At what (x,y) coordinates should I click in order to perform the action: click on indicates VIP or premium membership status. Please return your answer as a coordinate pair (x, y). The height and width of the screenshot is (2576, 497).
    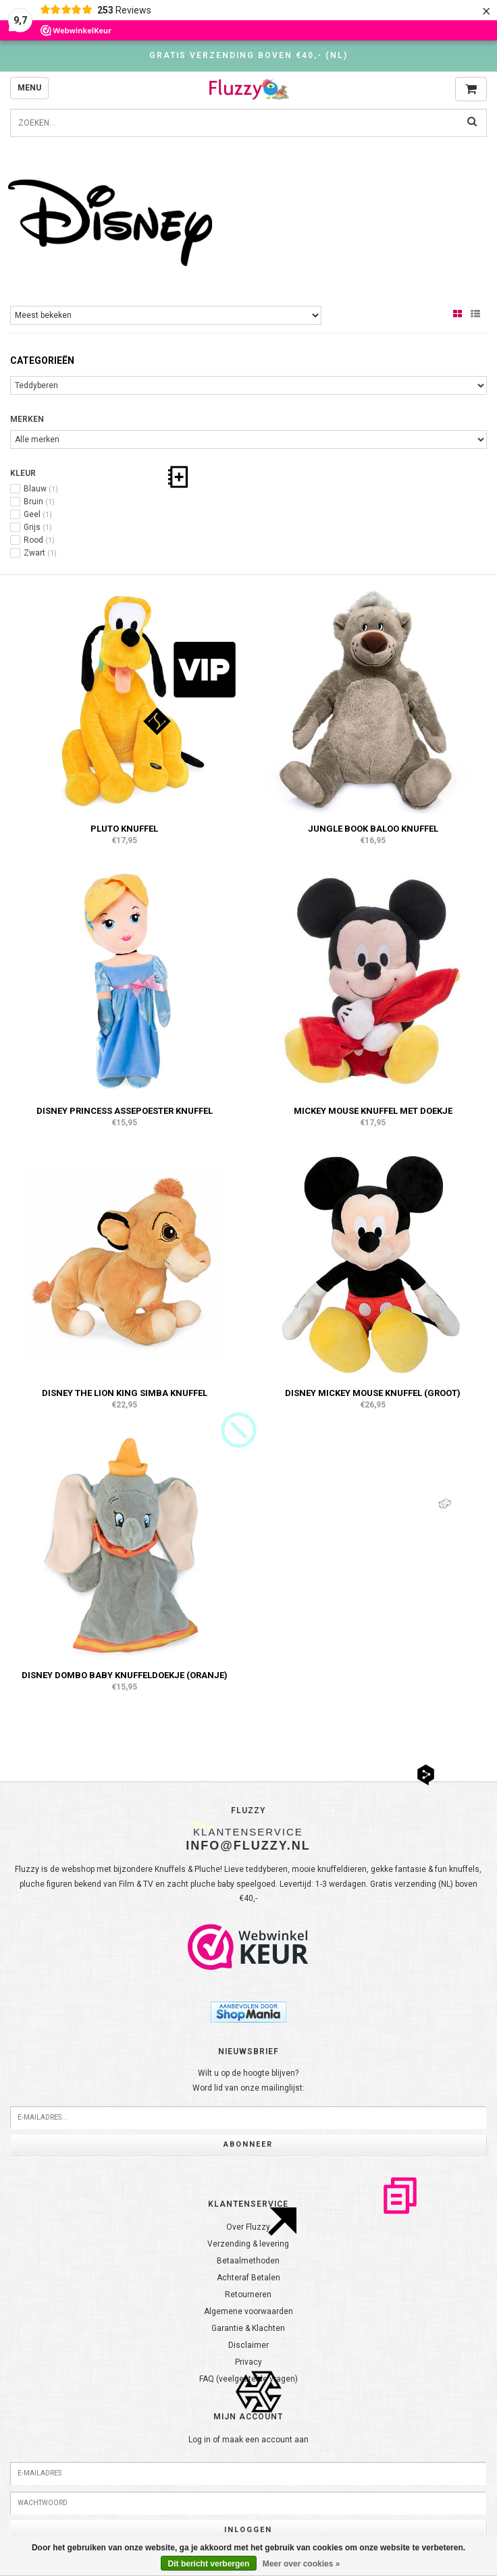
    Looking at the image, I should click on (205, 670).